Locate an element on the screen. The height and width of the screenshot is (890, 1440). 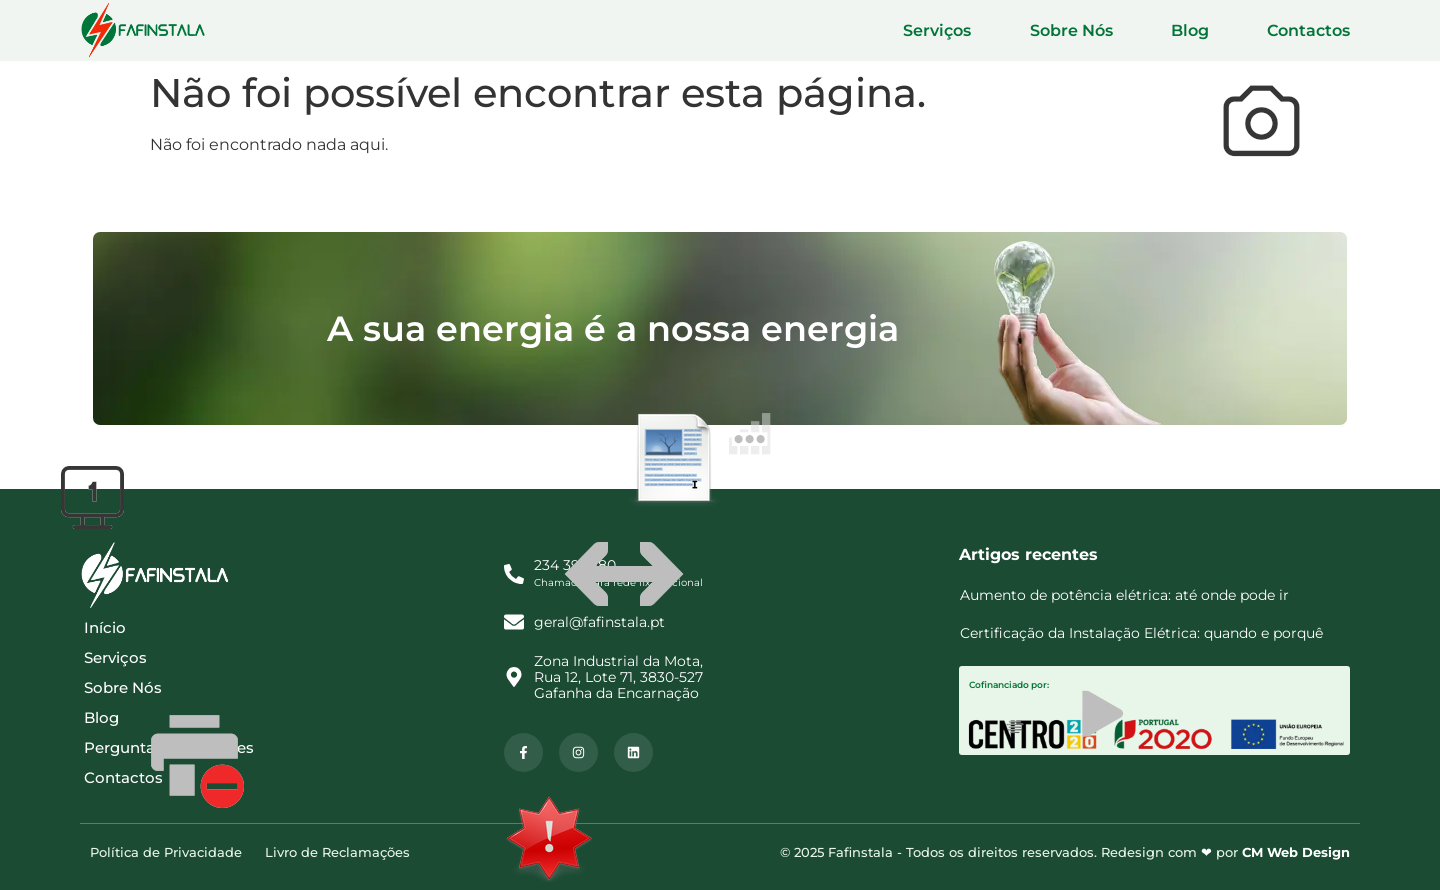
open the camera app is located at coordinates (1261, 123).